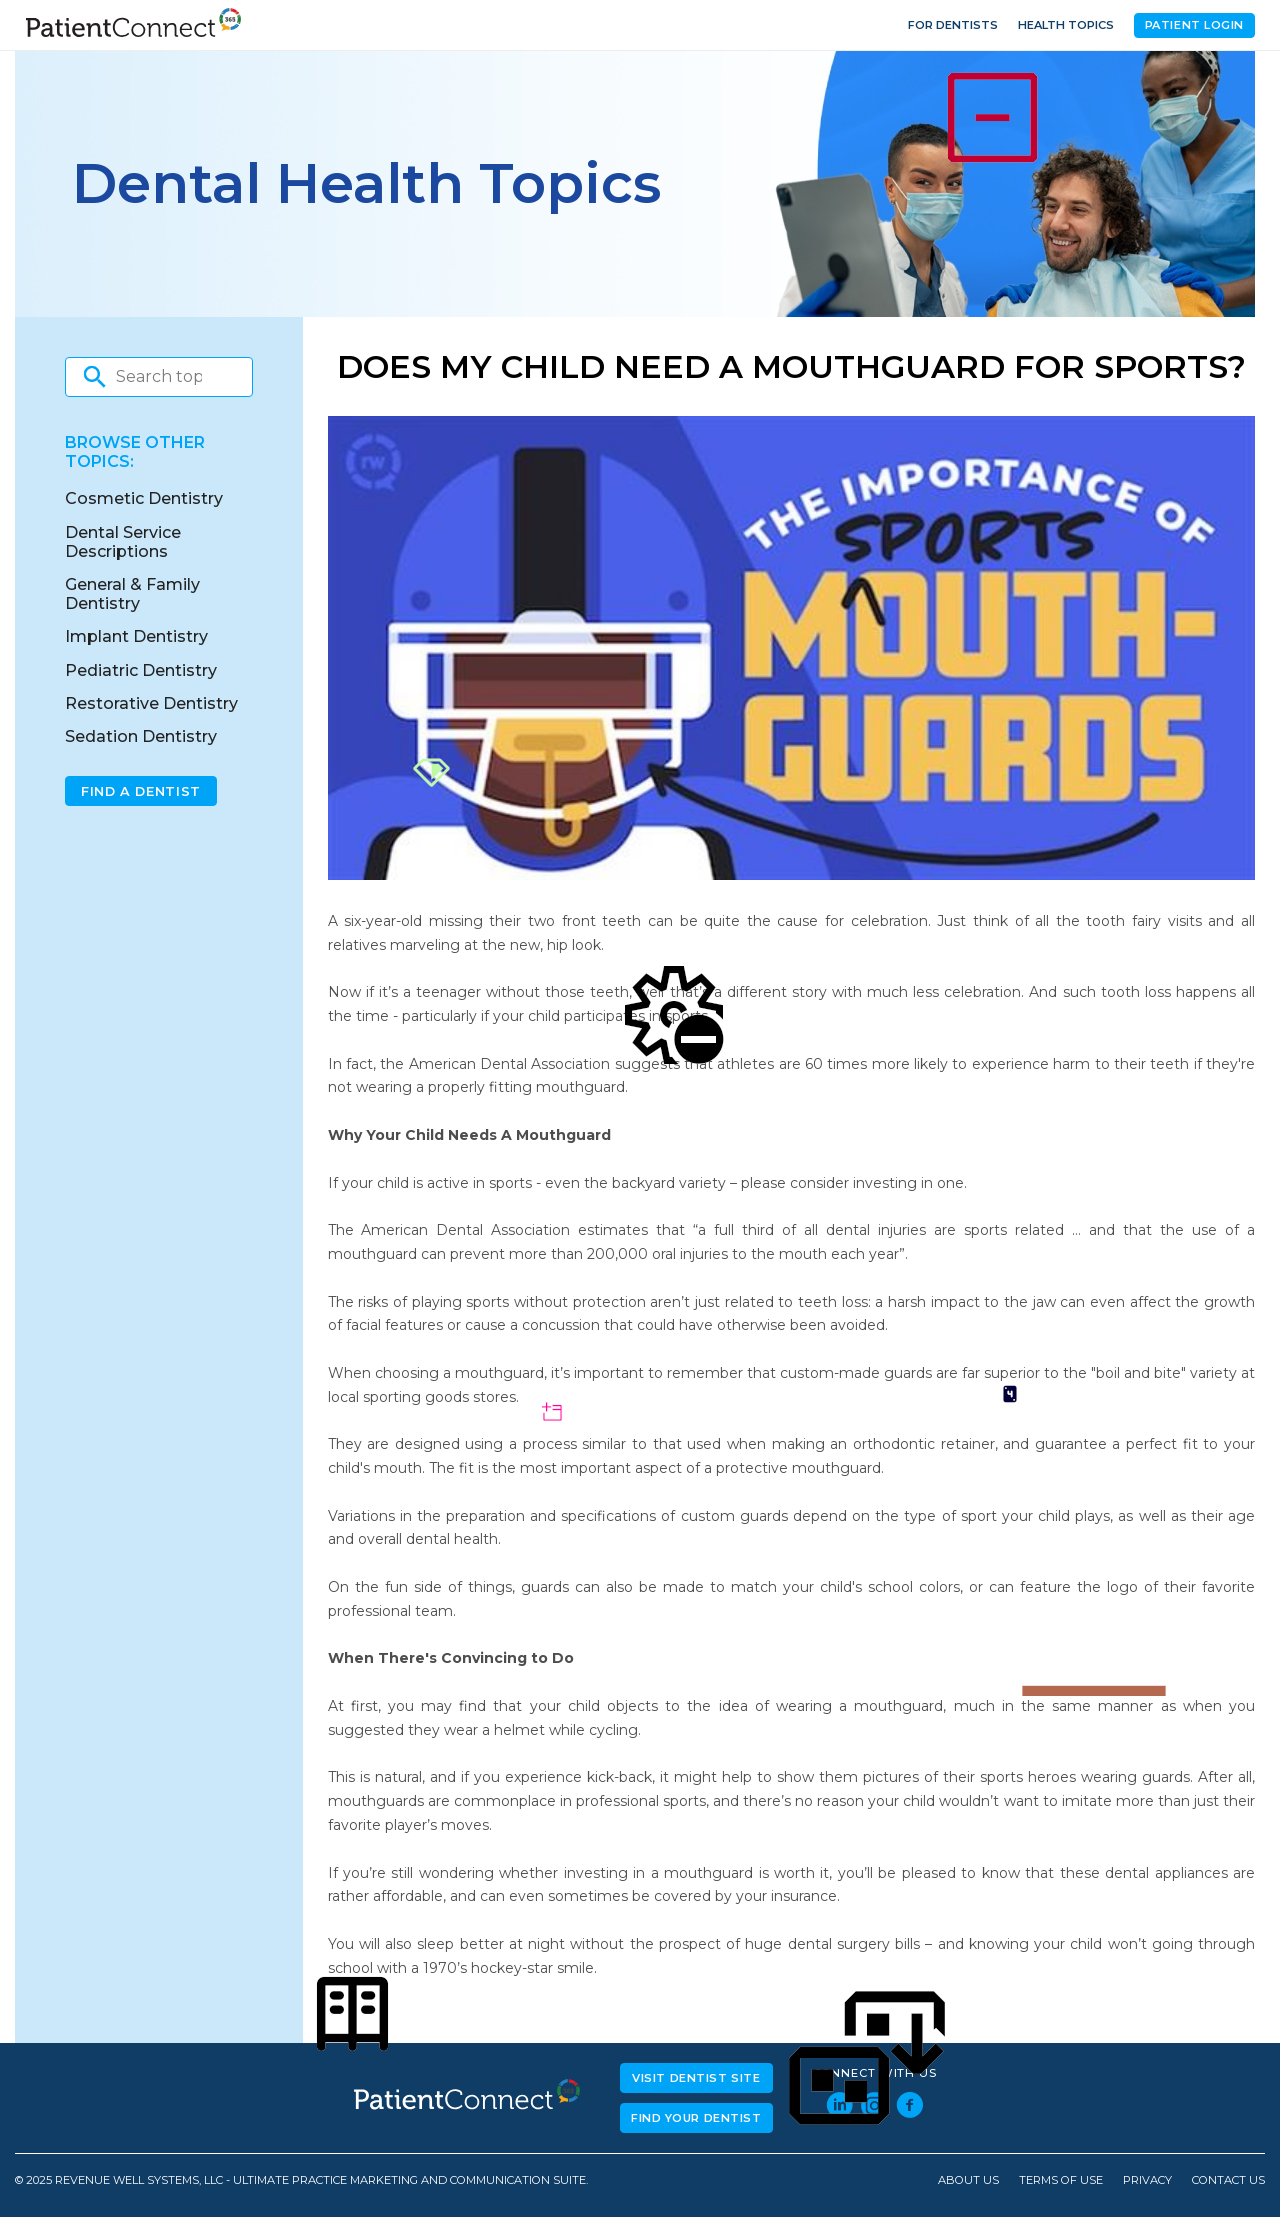  Describe the element at coordinates (552, 1411) in the screenshot. I see `open a new empty window` at that location.